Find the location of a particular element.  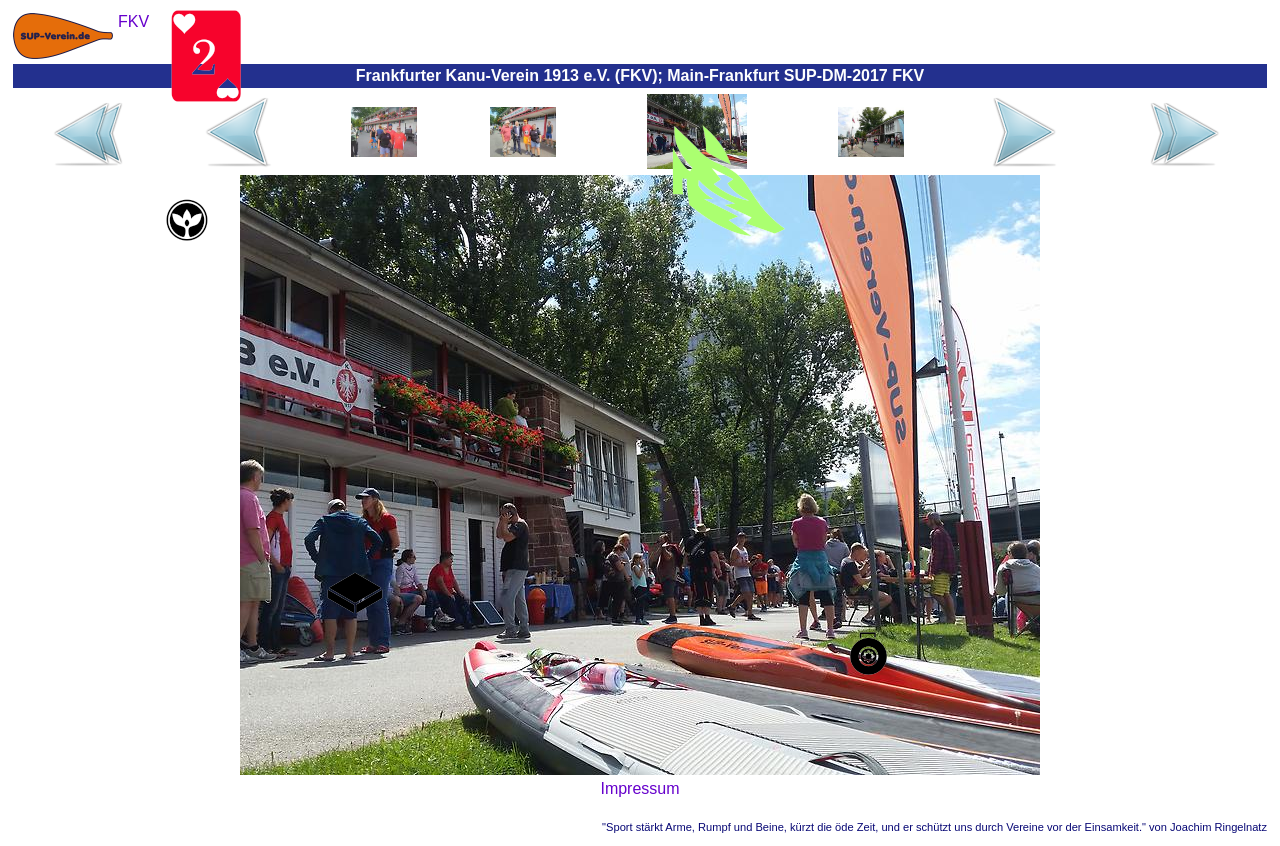

place a flat platform in the level editor is located at coordinates (355, 593).